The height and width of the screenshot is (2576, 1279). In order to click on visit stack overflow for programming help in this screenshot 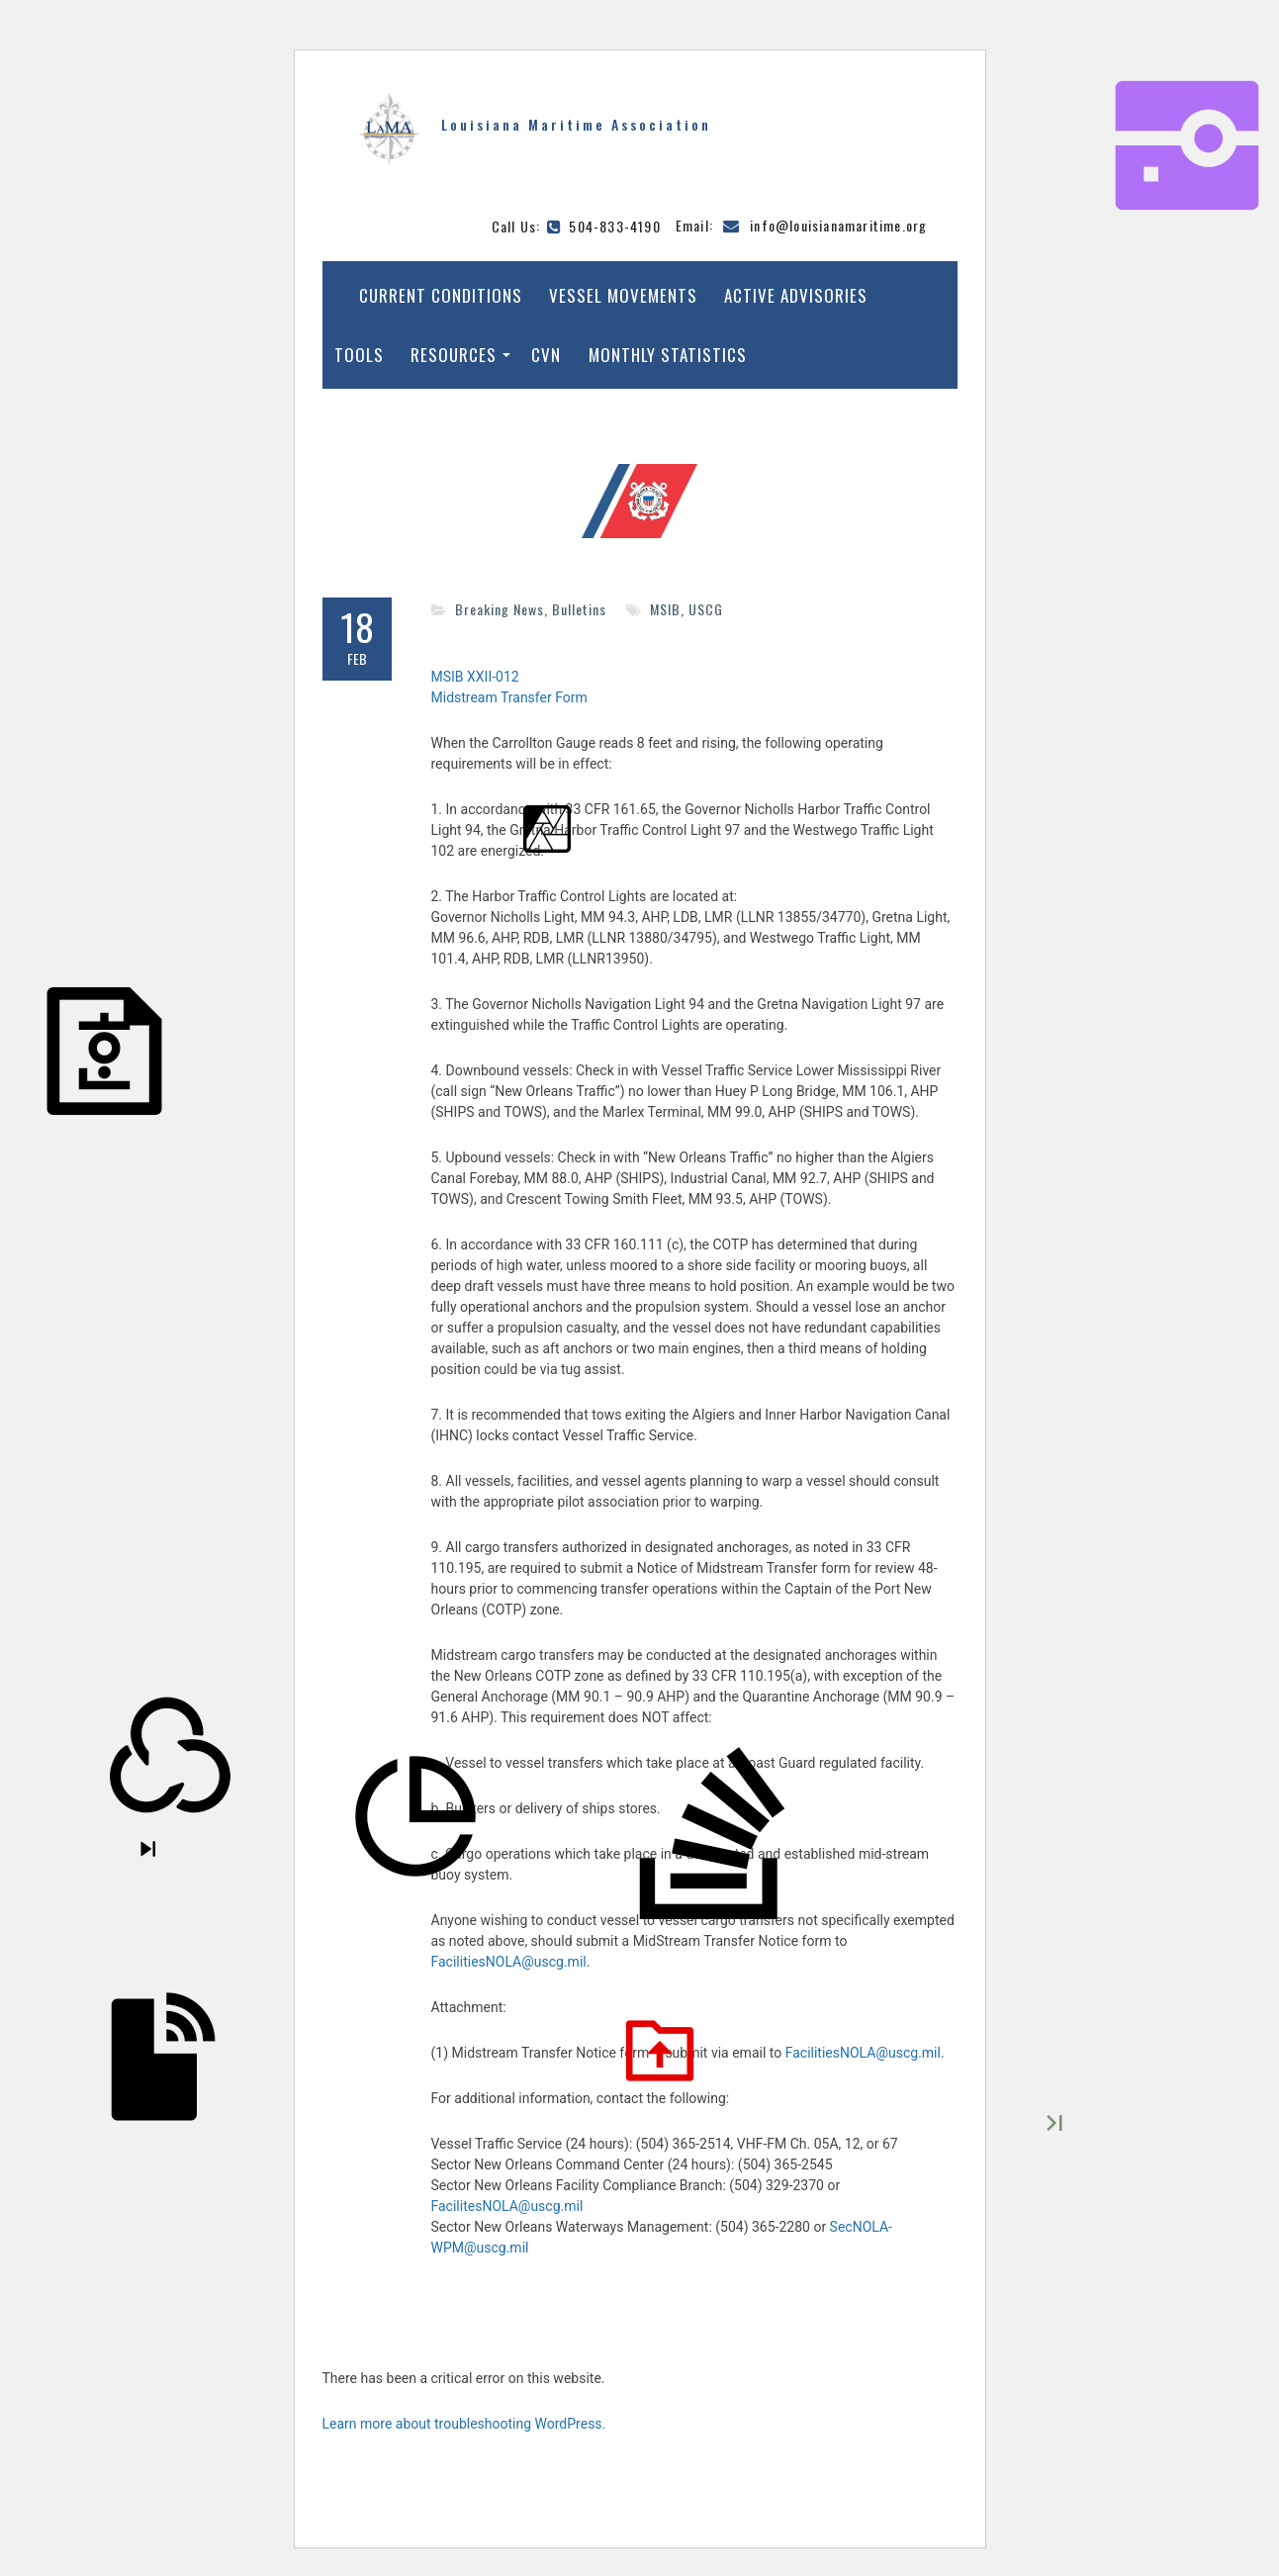, I will do `click(712, 1833)`.